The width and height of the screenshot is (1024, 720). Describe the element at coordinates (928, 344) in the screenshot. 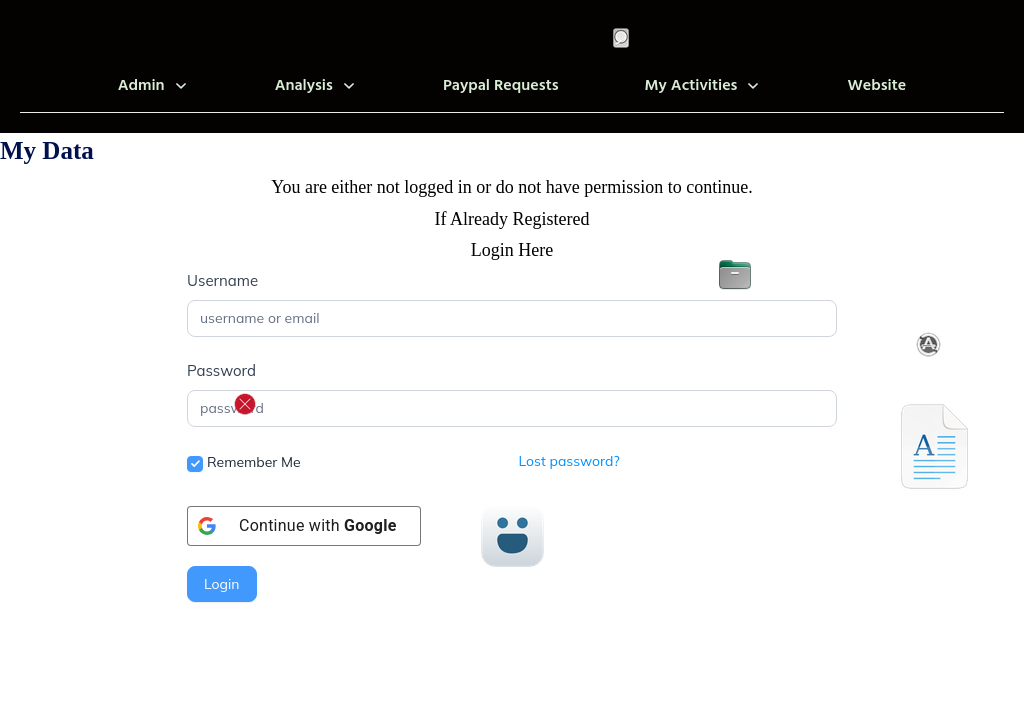

I see `check for available software updates` at that location.